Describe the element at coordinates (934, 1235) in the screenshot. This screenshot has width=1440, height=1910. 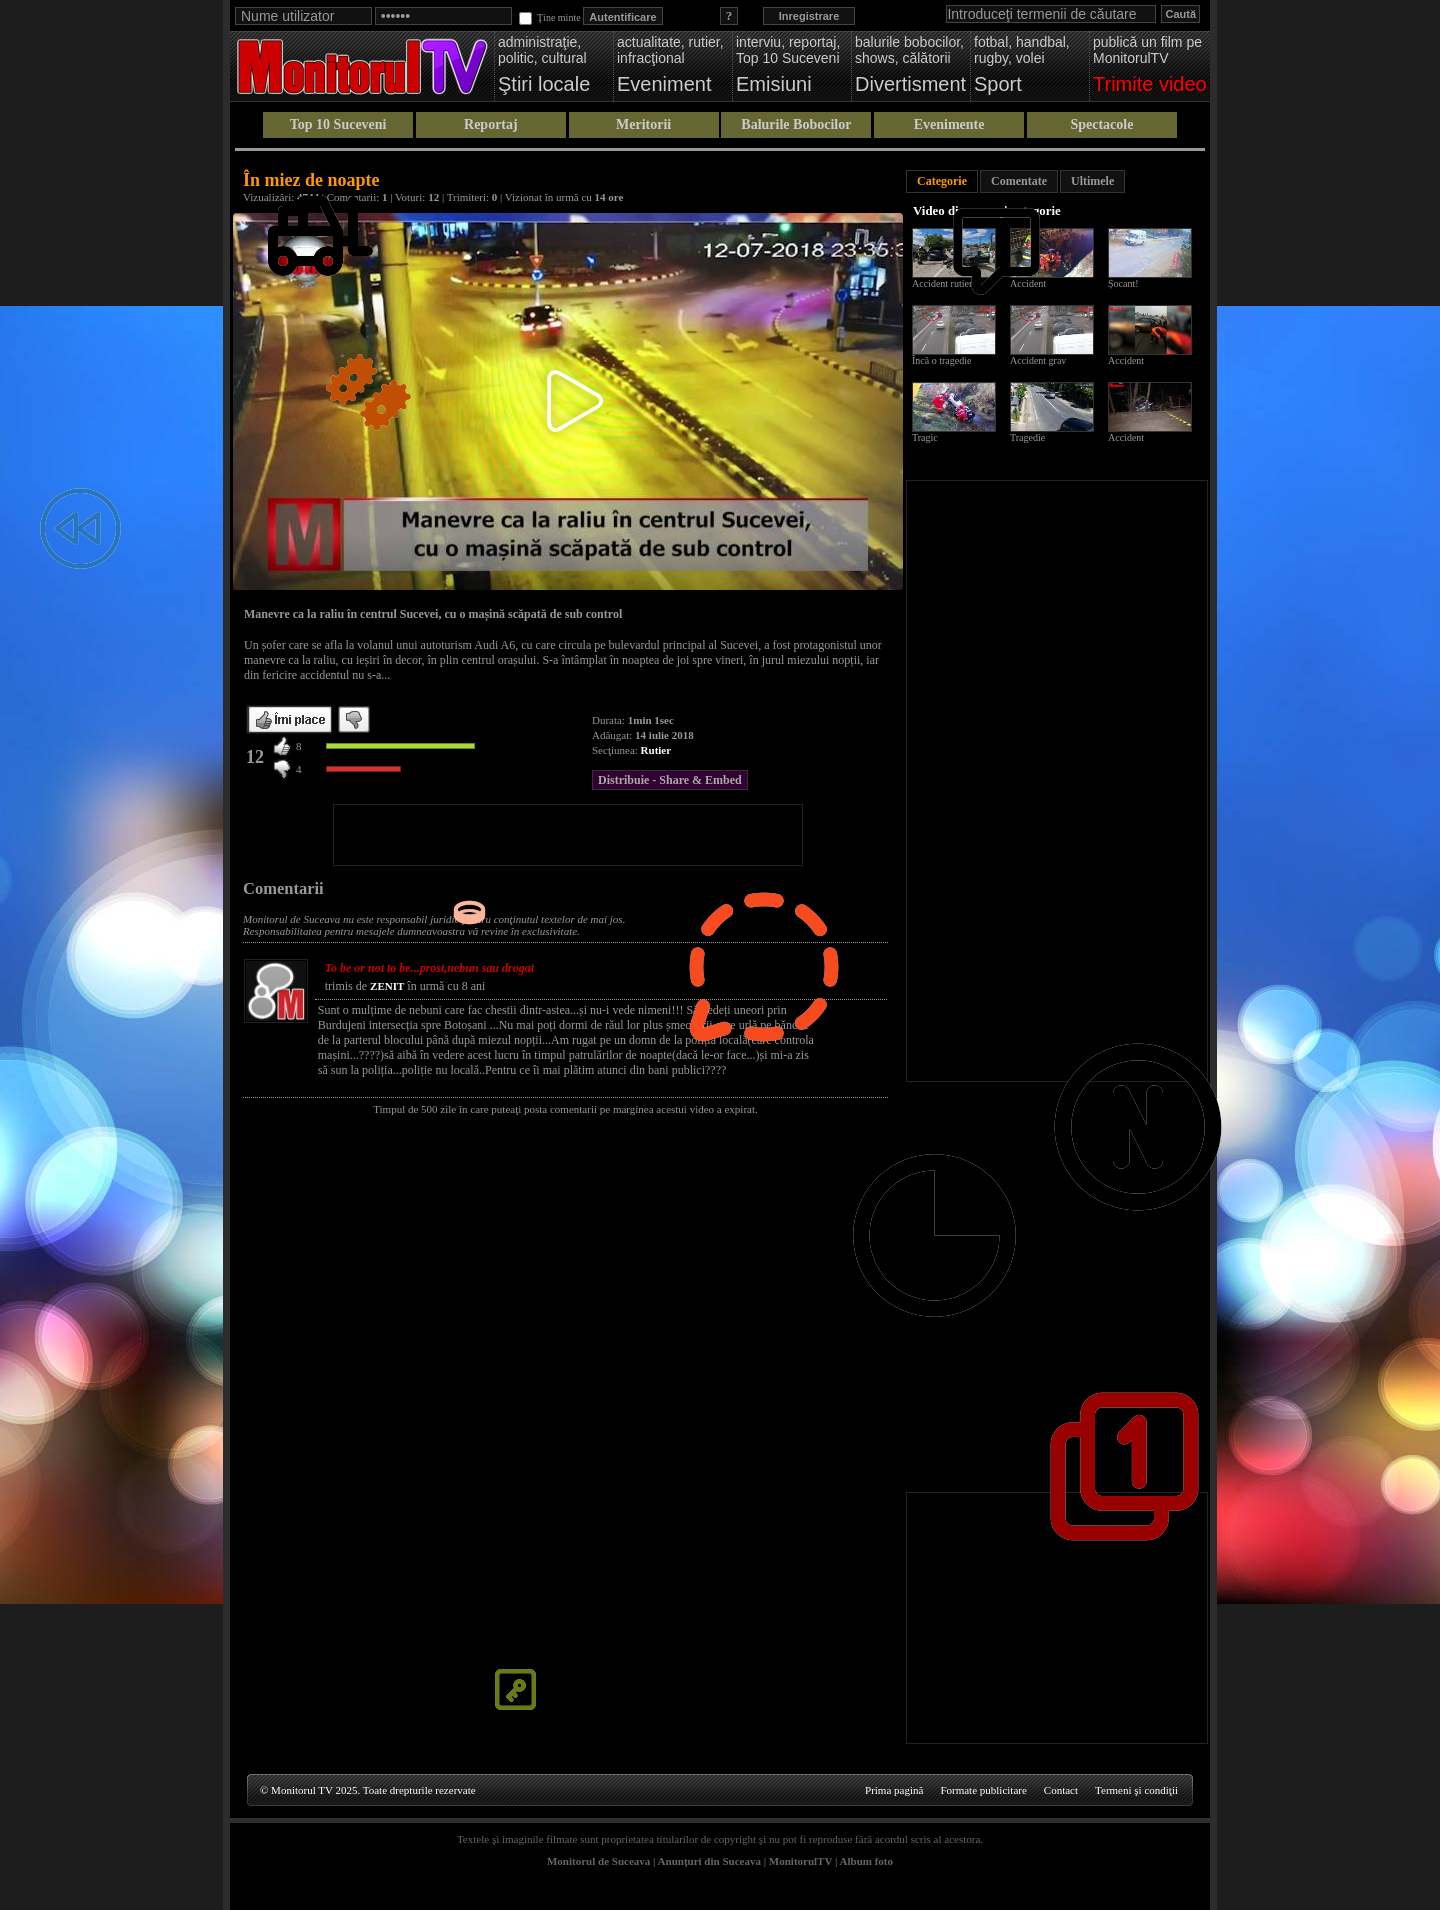
I see `indicates 25% progress or completion` at that location.